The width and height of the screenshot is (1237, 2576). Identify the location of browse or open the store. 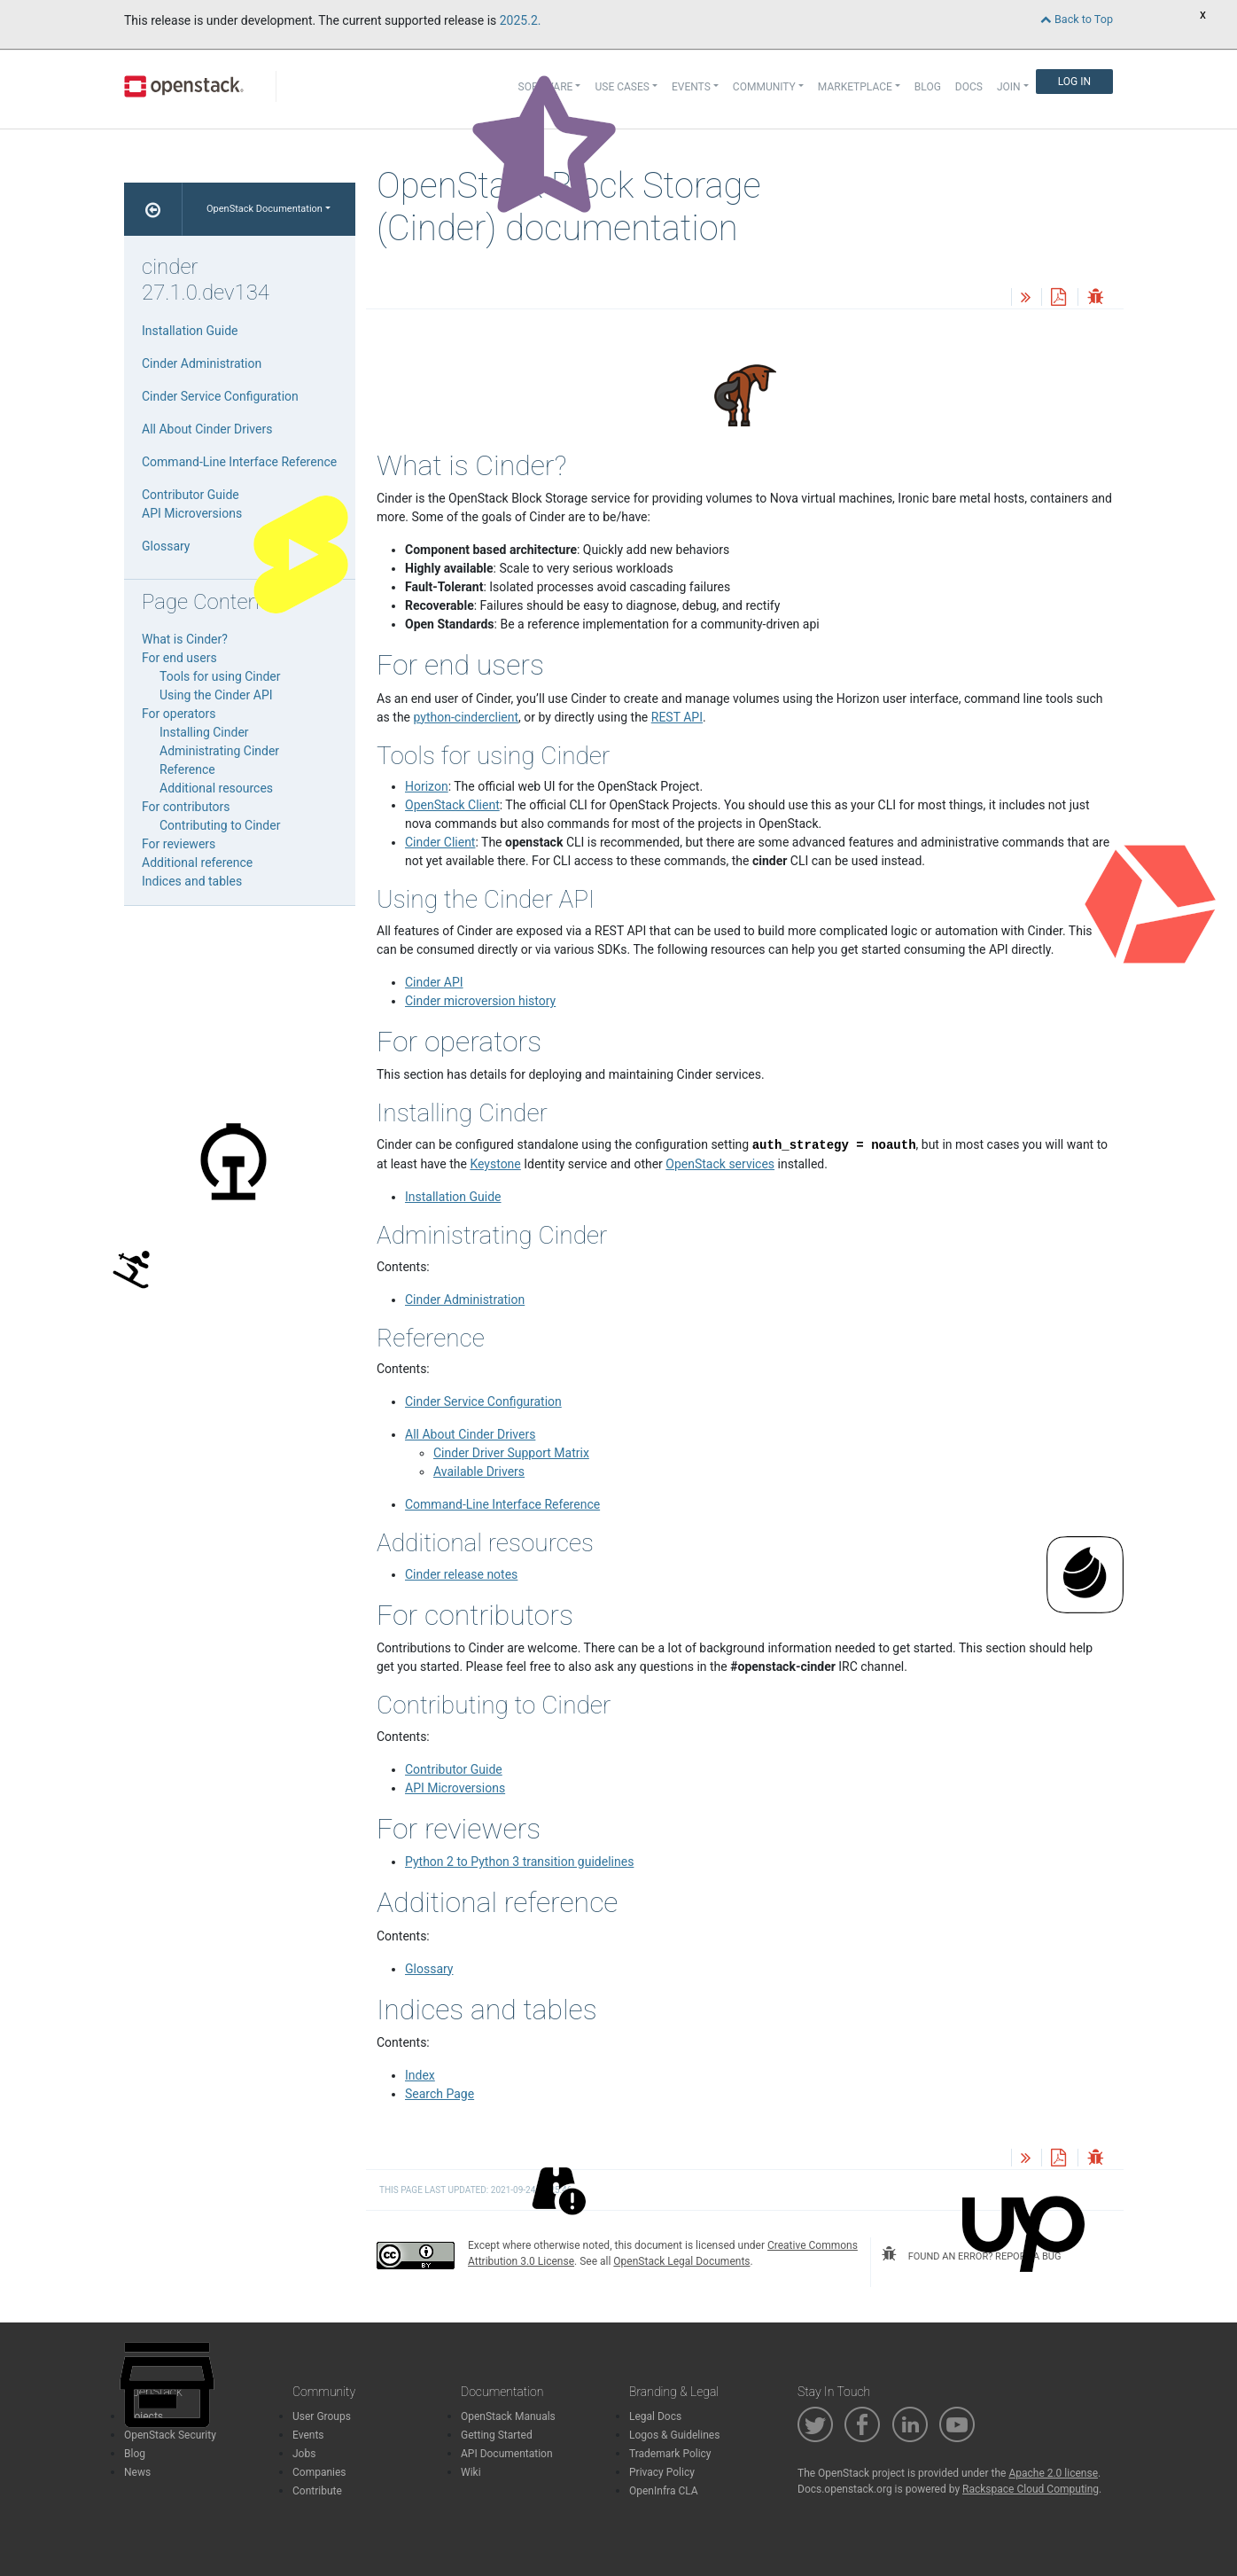
(167, 2385).